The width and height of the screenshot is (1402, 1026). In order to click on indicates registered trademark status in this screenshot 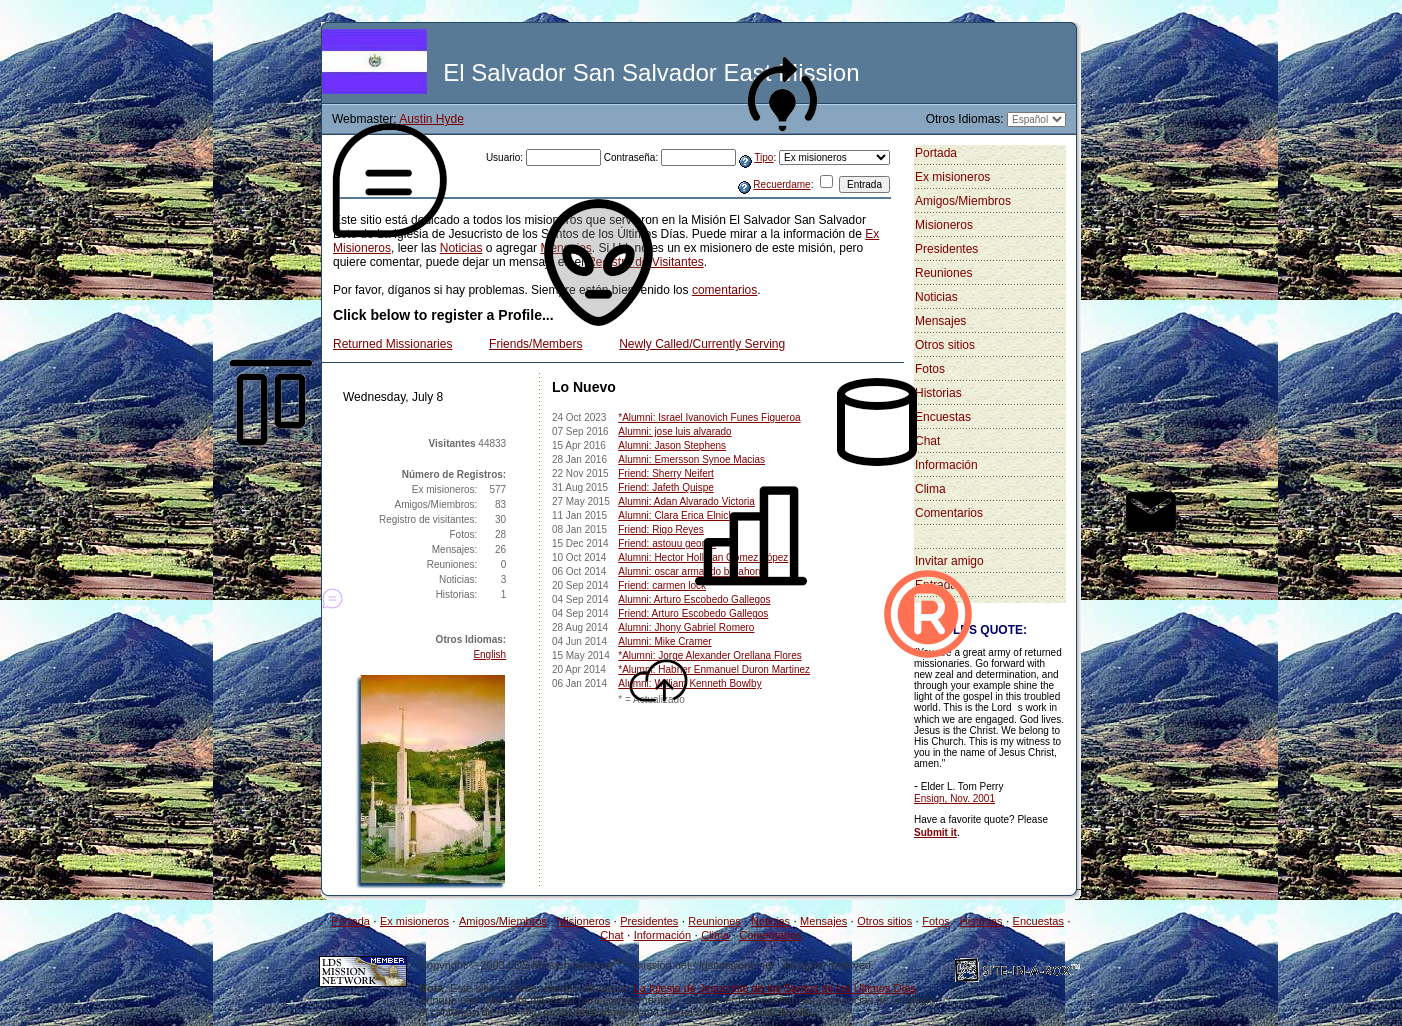, I will do `click(928, 614)`.